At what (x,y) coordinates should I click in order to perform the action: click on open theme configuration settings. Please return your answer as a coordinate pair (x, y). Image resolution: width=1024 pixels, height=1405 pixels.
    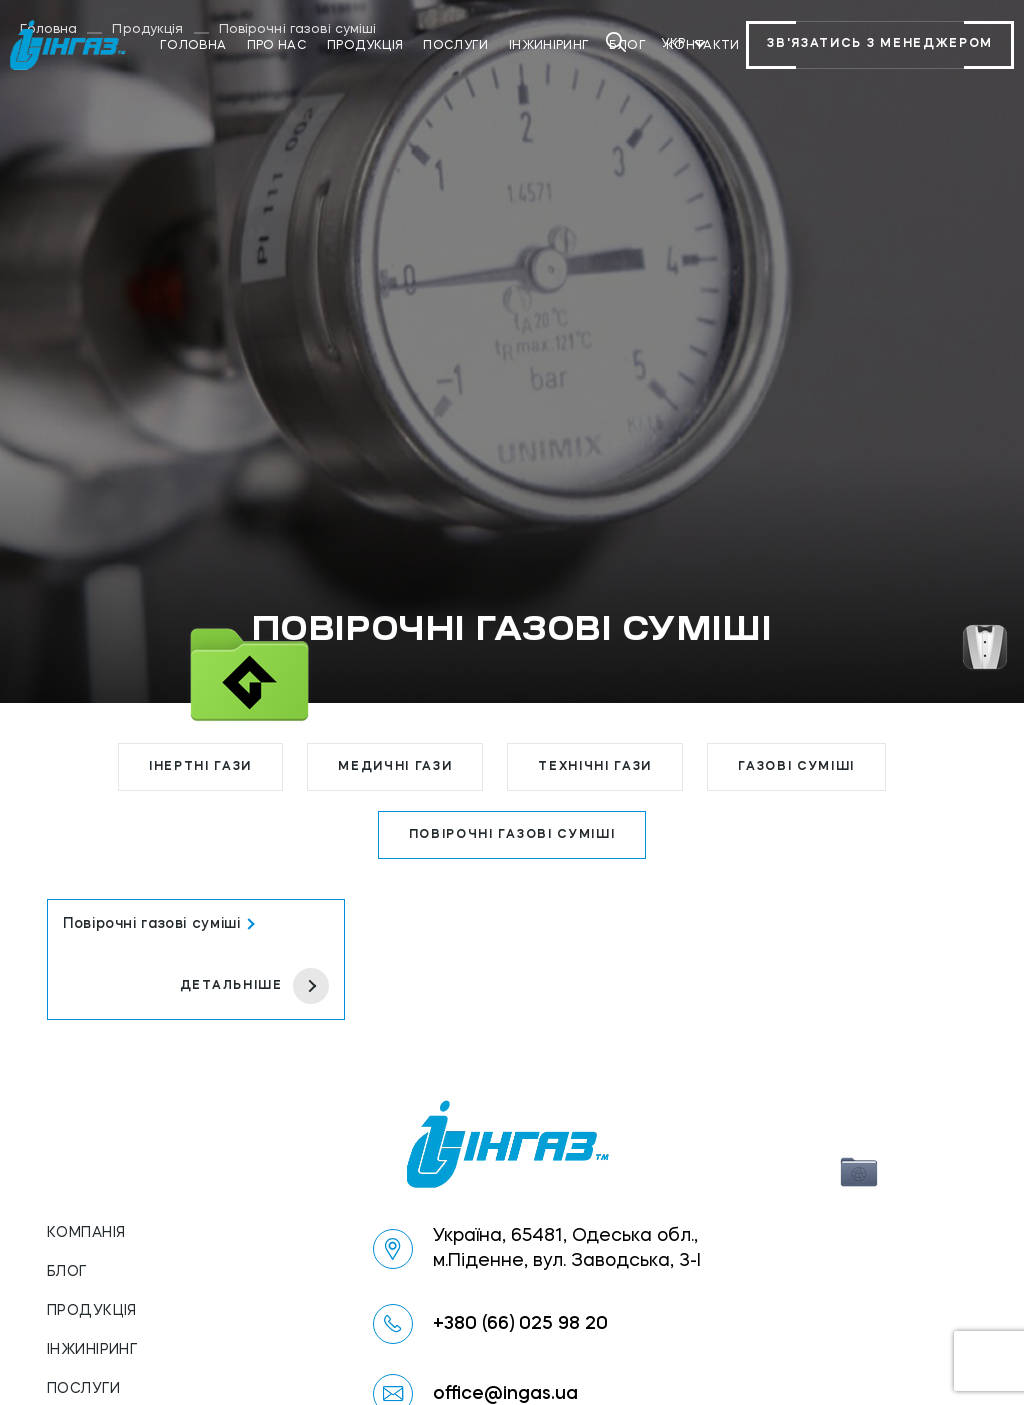
    Looking at the image, I should click on (985, 647).